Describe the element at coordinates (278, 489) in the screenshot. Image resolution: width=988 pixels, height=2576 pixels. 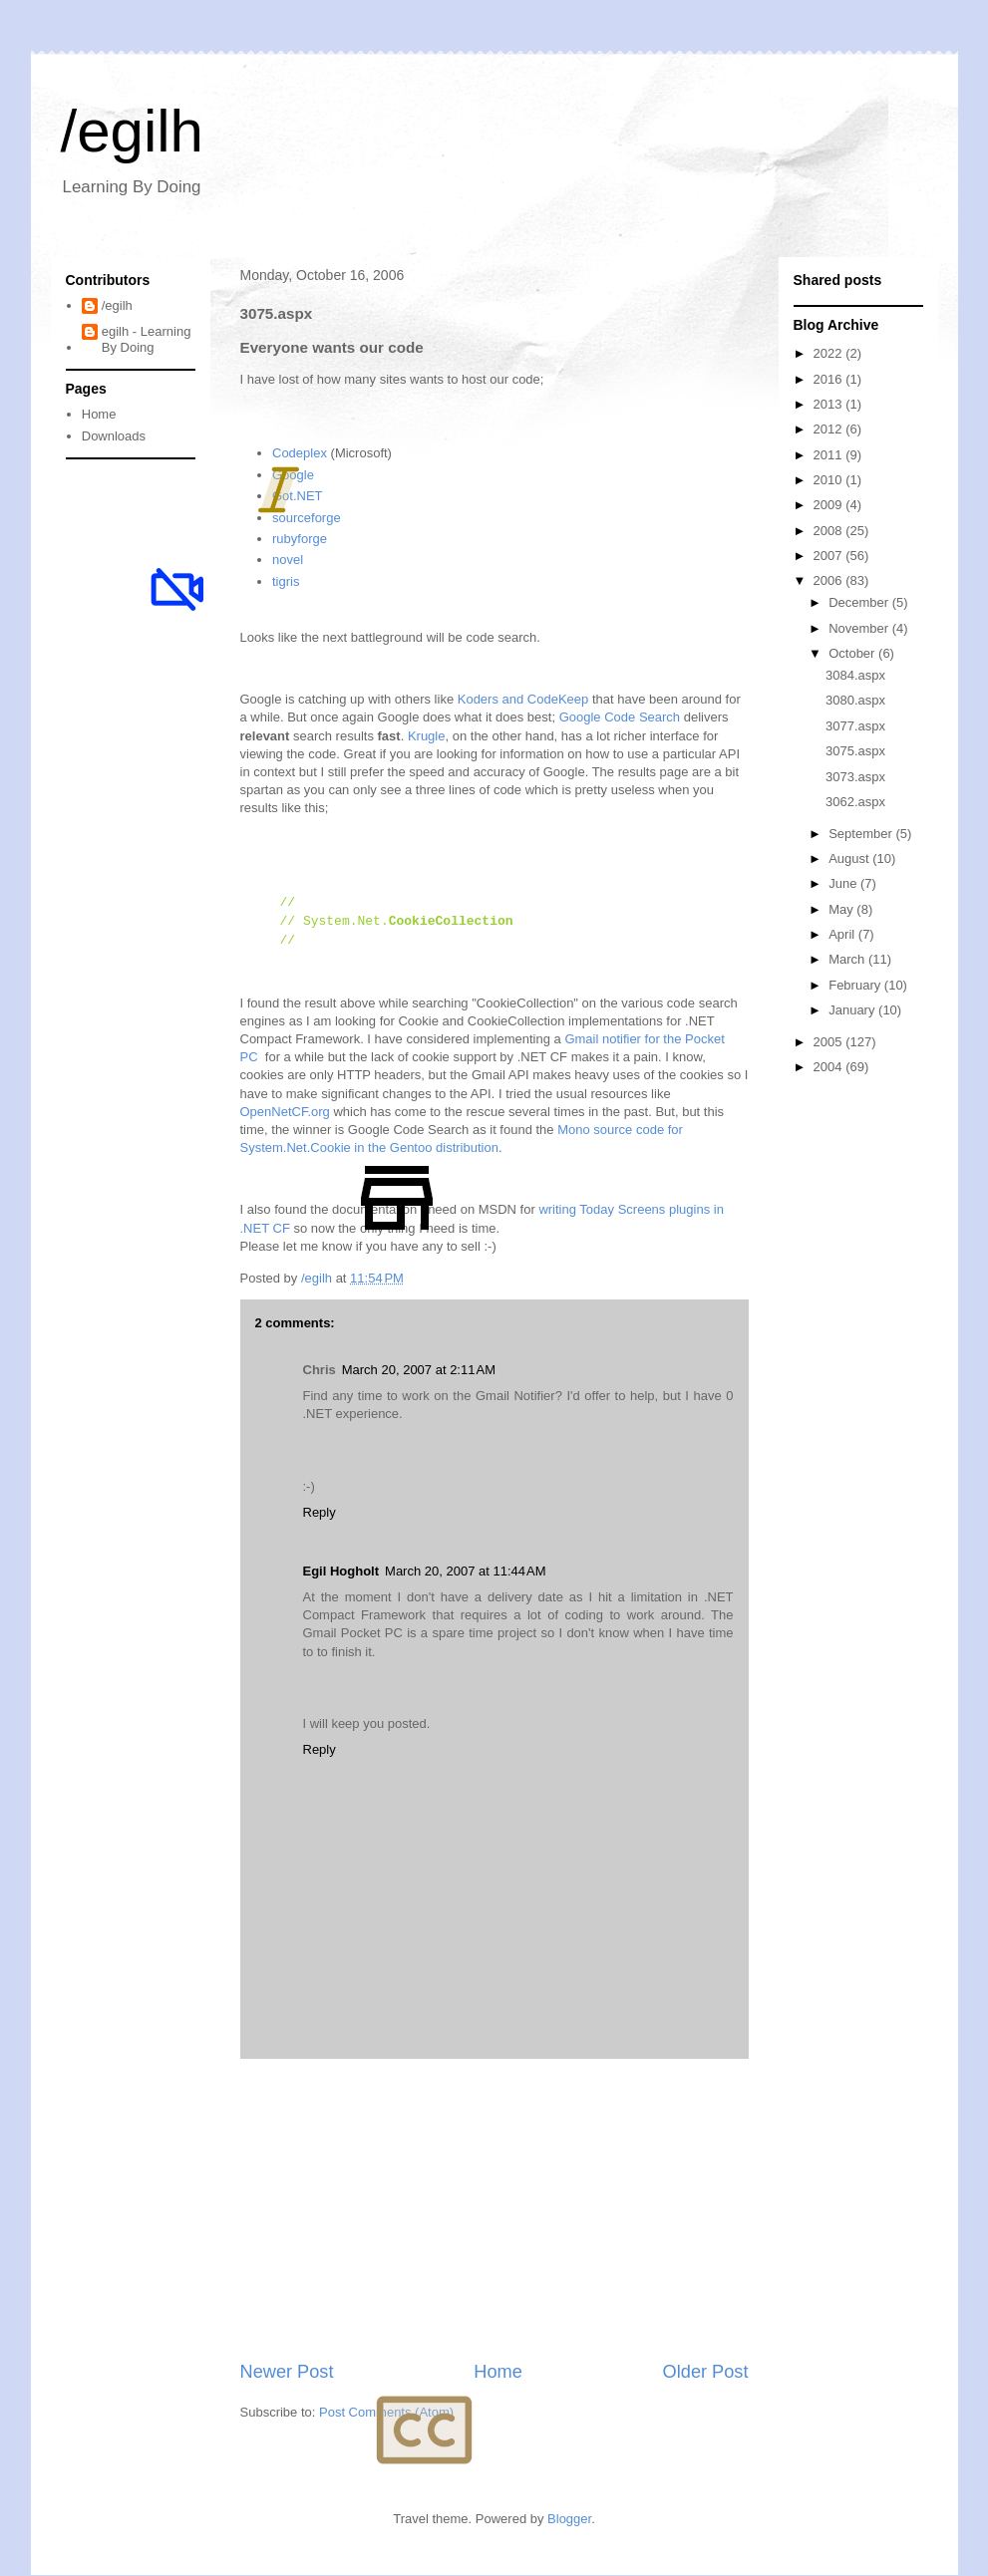
I see `apply italic formatting to selected text` at that location.